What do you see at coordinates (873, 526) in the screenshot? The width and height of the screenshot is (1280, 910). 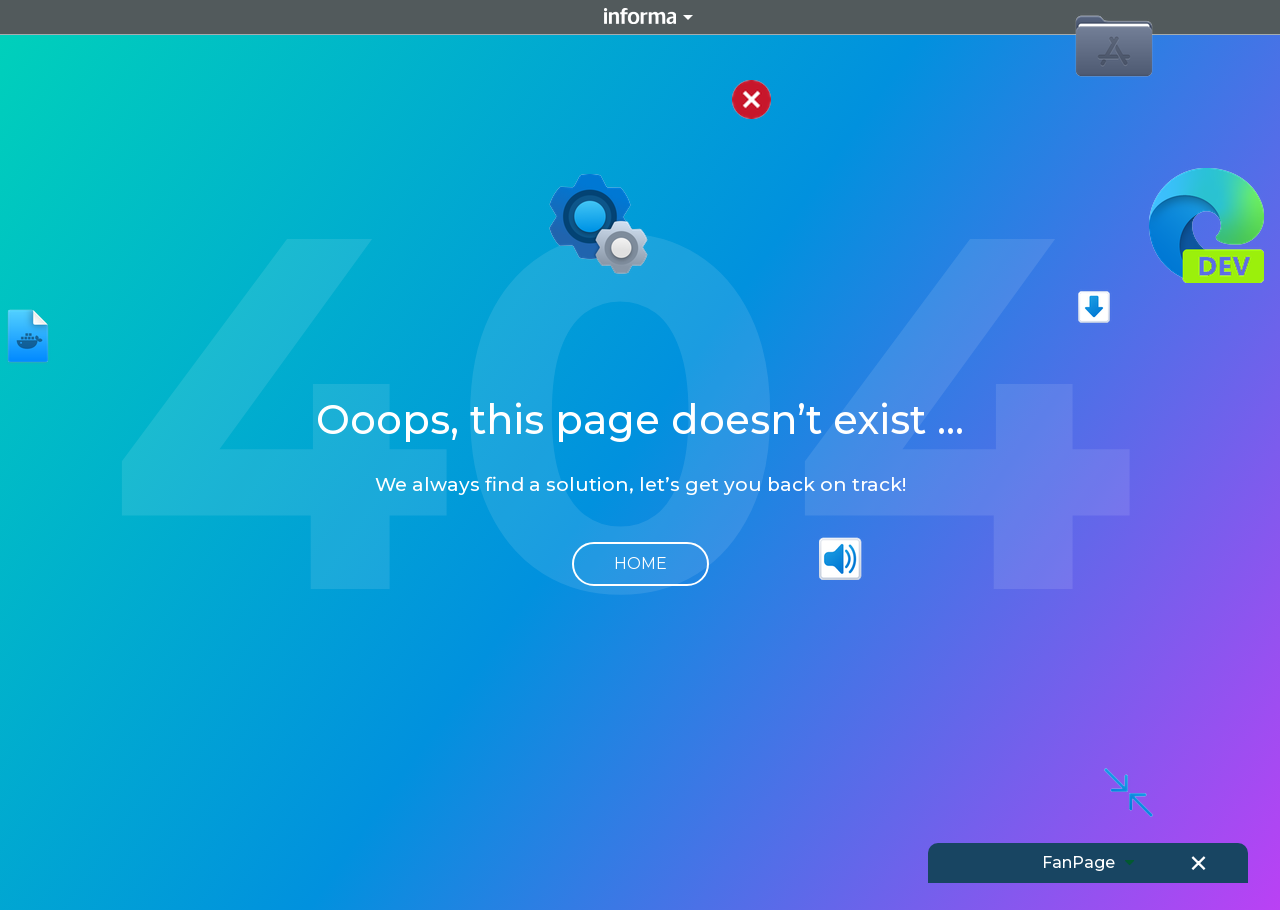 I see `indicates sound or audio is enabled` at bounding box center [873, 526].